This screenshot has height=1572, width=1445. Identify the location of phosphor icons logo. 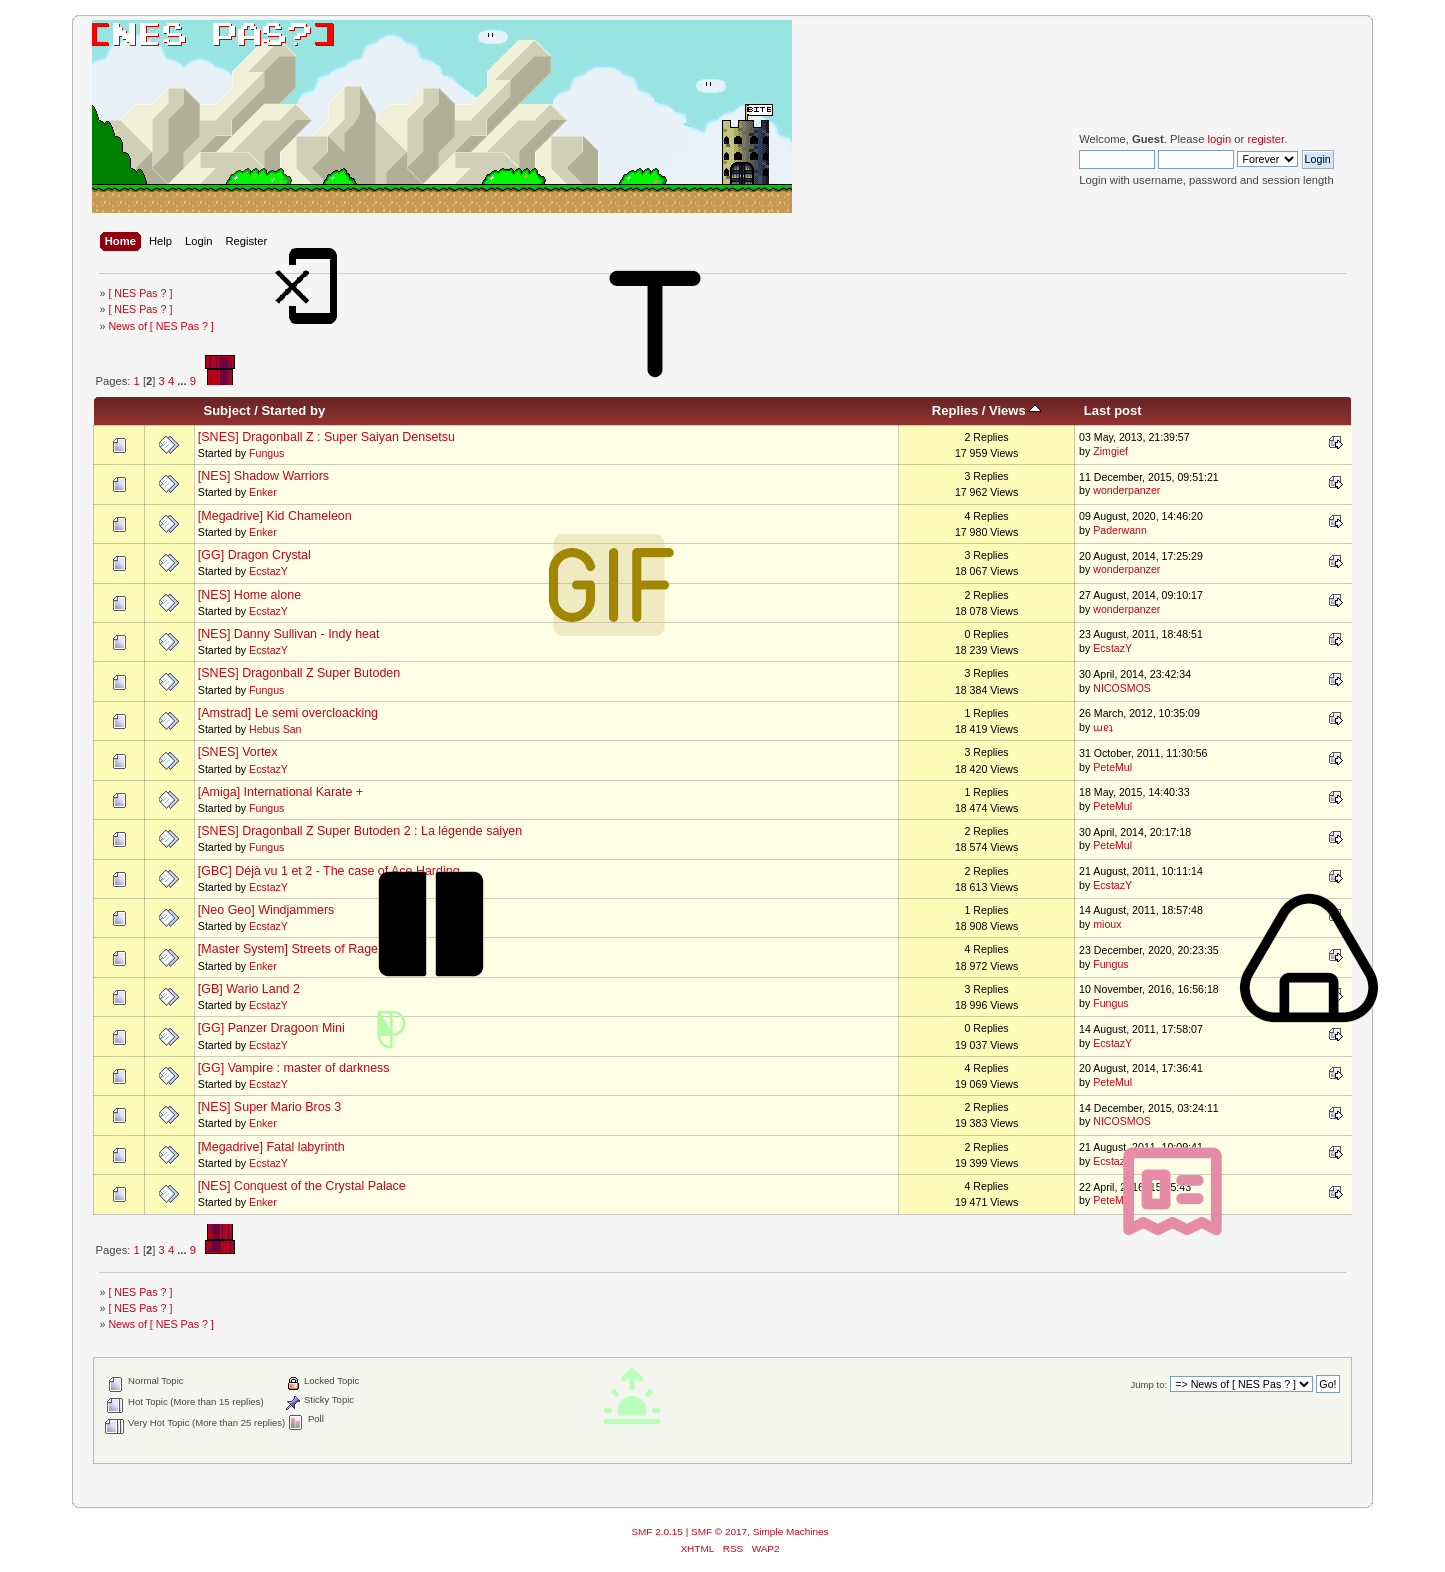
(388, 1027).